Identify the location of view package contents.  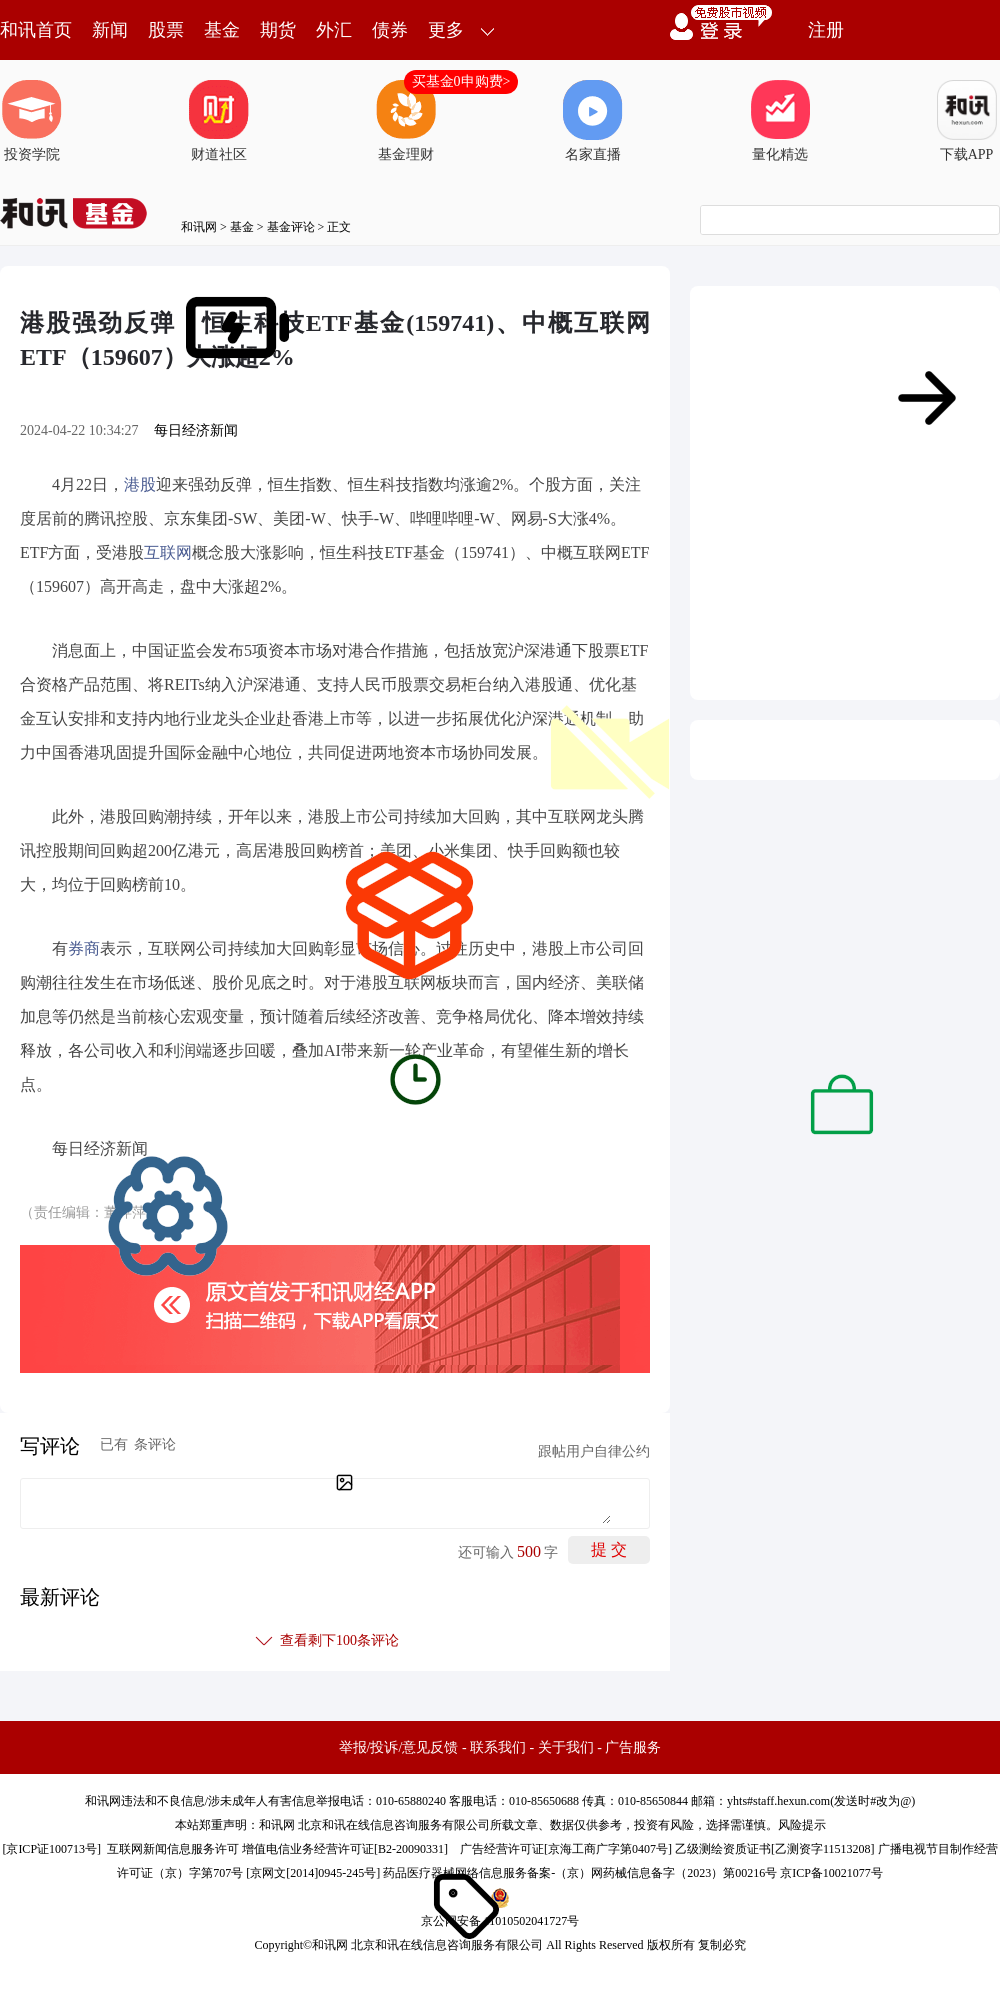
(409, 915).